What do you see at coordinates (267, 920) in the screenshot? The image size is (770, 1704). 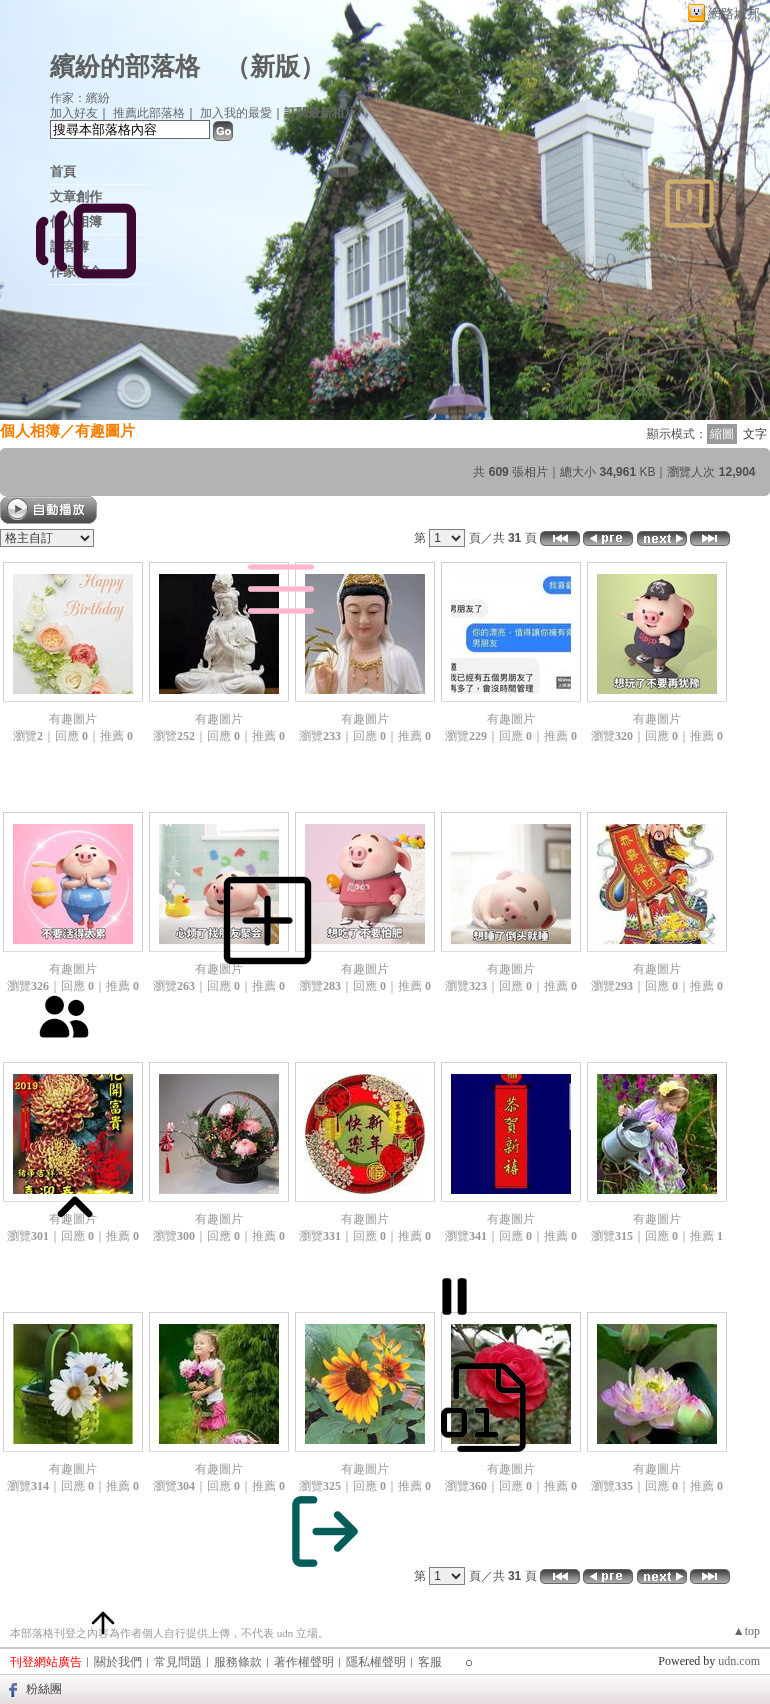 I see `add new file or content to a diff` at bounding box center [267, 920].